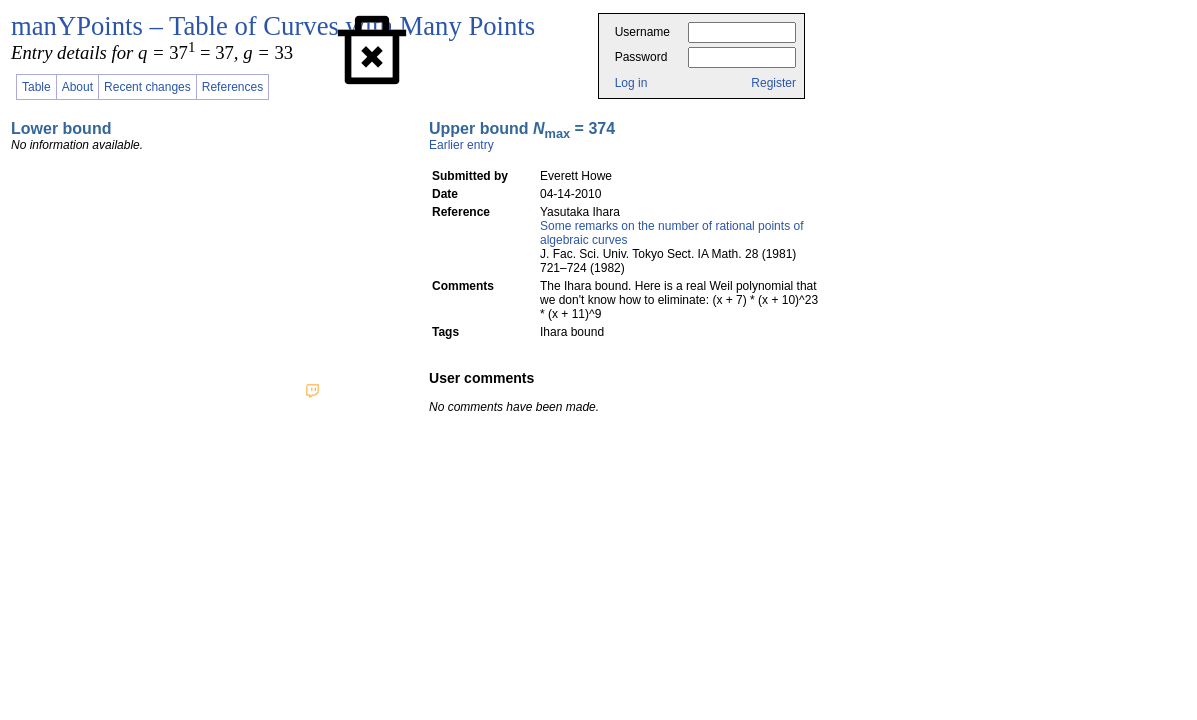 This screenshot has width=1197, height=720. Describe the element at coordinates (372, 50) in the screenshot. I see `delete selected item` at that location.